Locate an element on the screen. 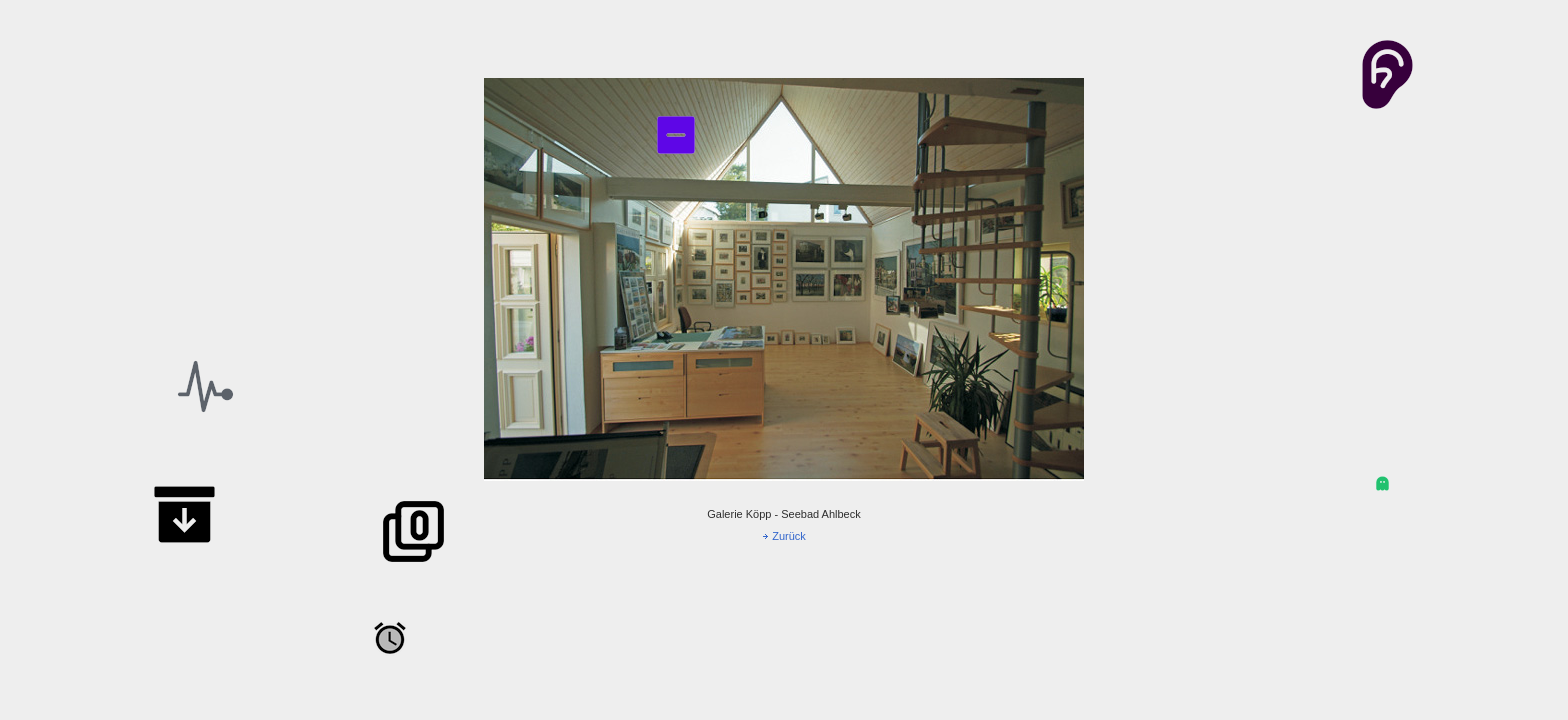  indicates ghost mode or invisible status is located at coordinates (1382, 483).